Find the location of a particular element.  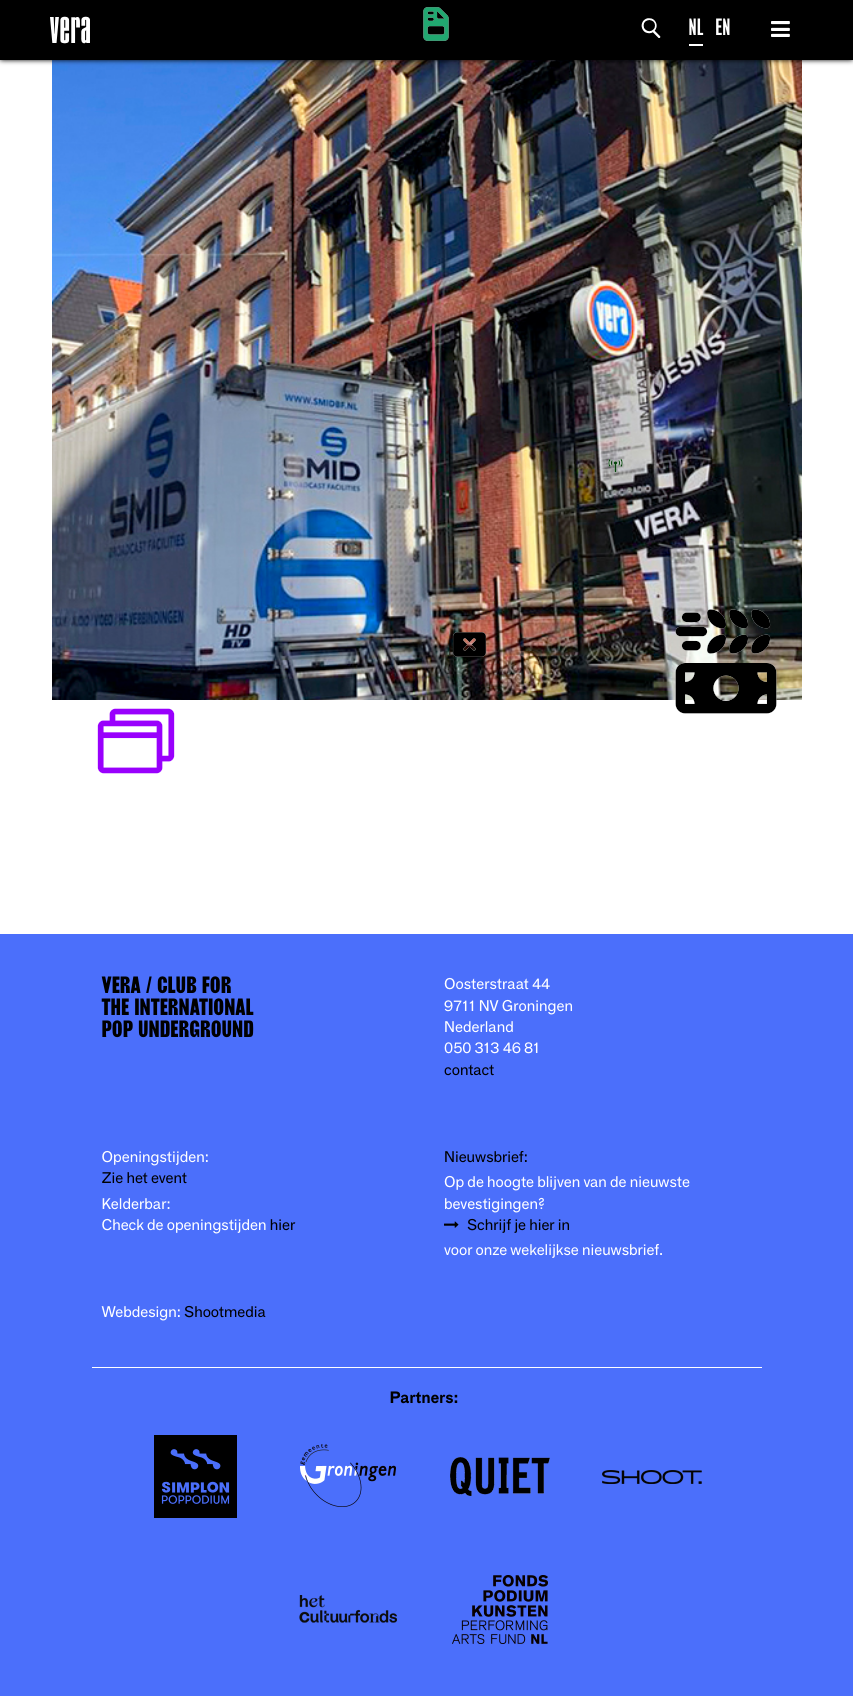

close the current window is located at coordinates (469, 644).